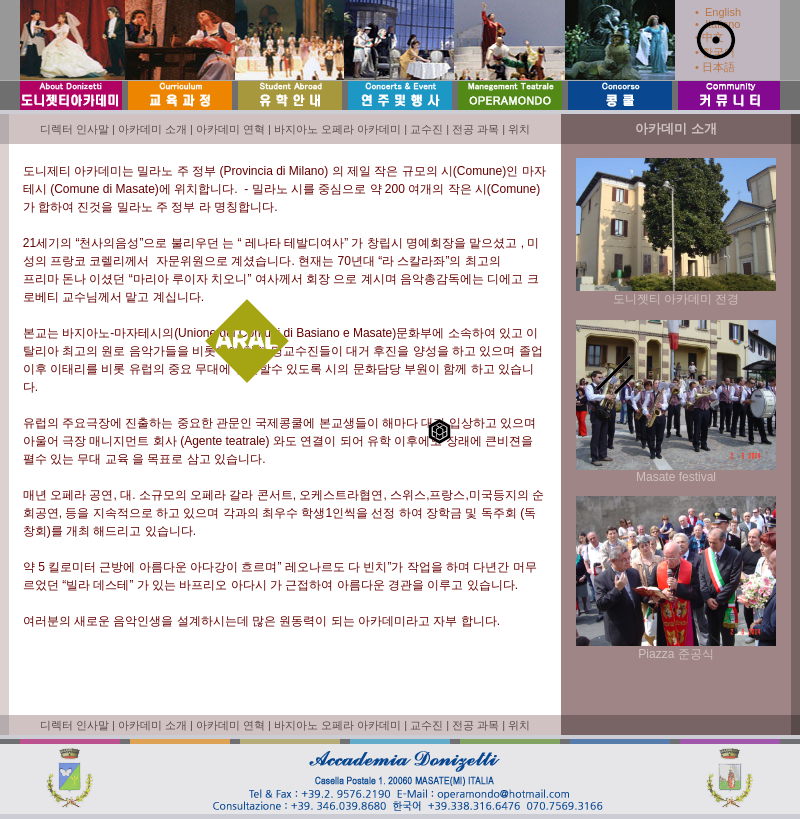 The width and height of the screenshot is (800, 819). Describe the element at coordinates (439, 431) in the screenshot. I see `sequelize ORM library logo` at that location.